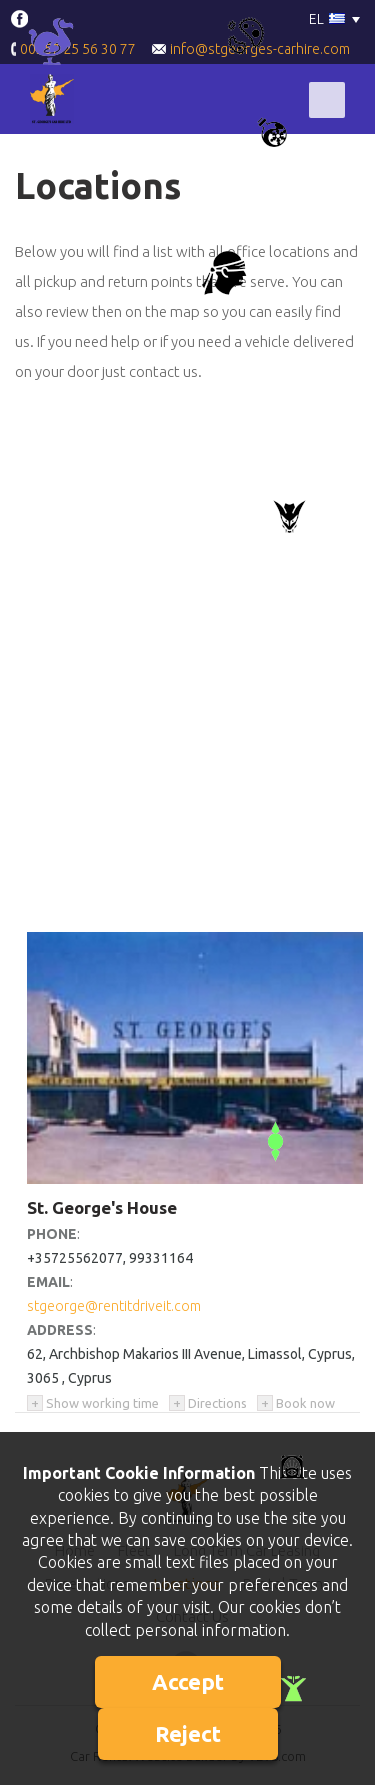 The image size is (375, 1785). Describe the element at coordinates (275, 1141) in the screenshot. I see `indicates player has reached level two` at that location.